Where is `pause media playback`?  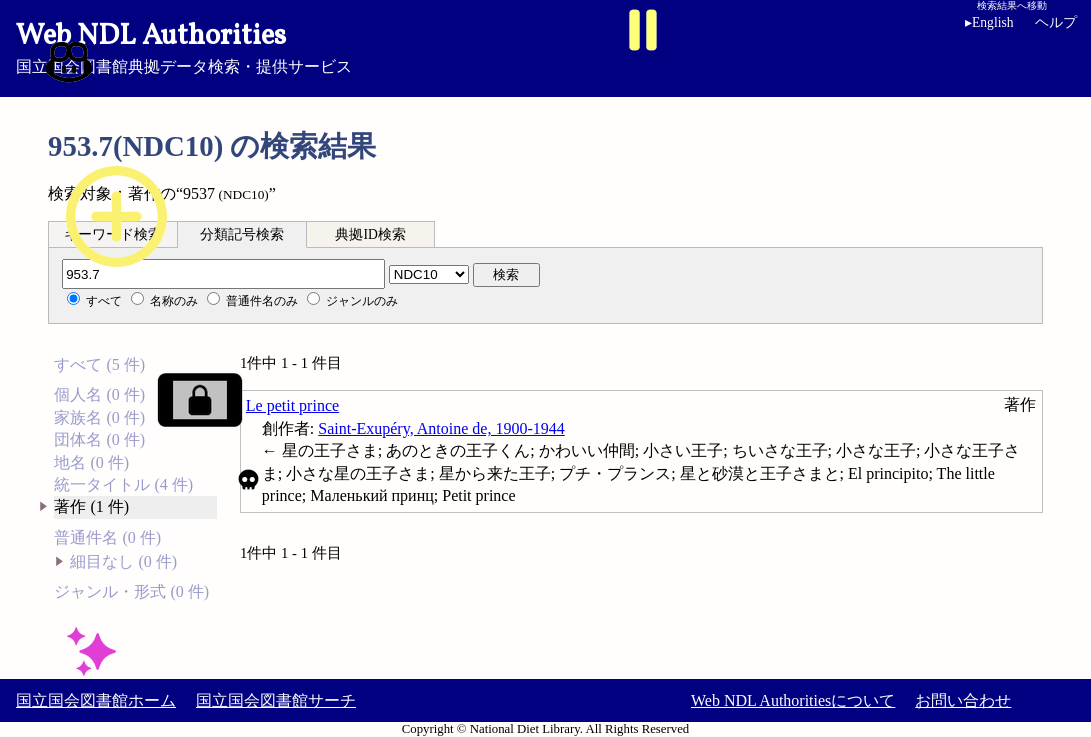
pause media playback is located at coordinates (643, 30).